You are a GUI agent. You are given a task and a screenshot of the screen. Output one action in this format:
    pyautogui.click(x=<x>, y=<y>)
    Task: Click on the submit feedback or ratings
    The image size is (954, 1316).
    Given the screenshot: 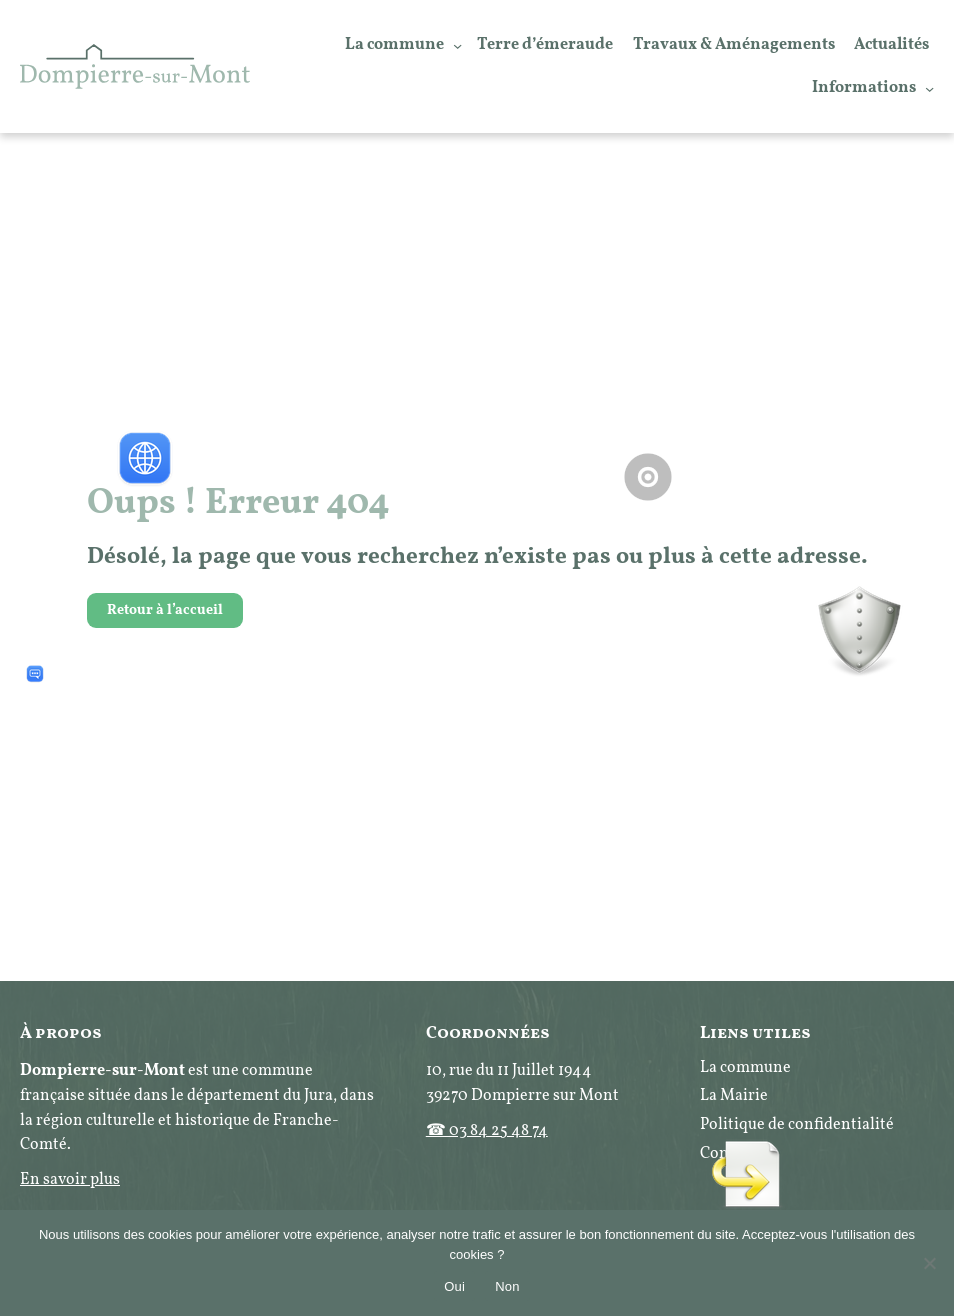 What is the action you would take?
    pyautogui.click(x=35, y=674)
    